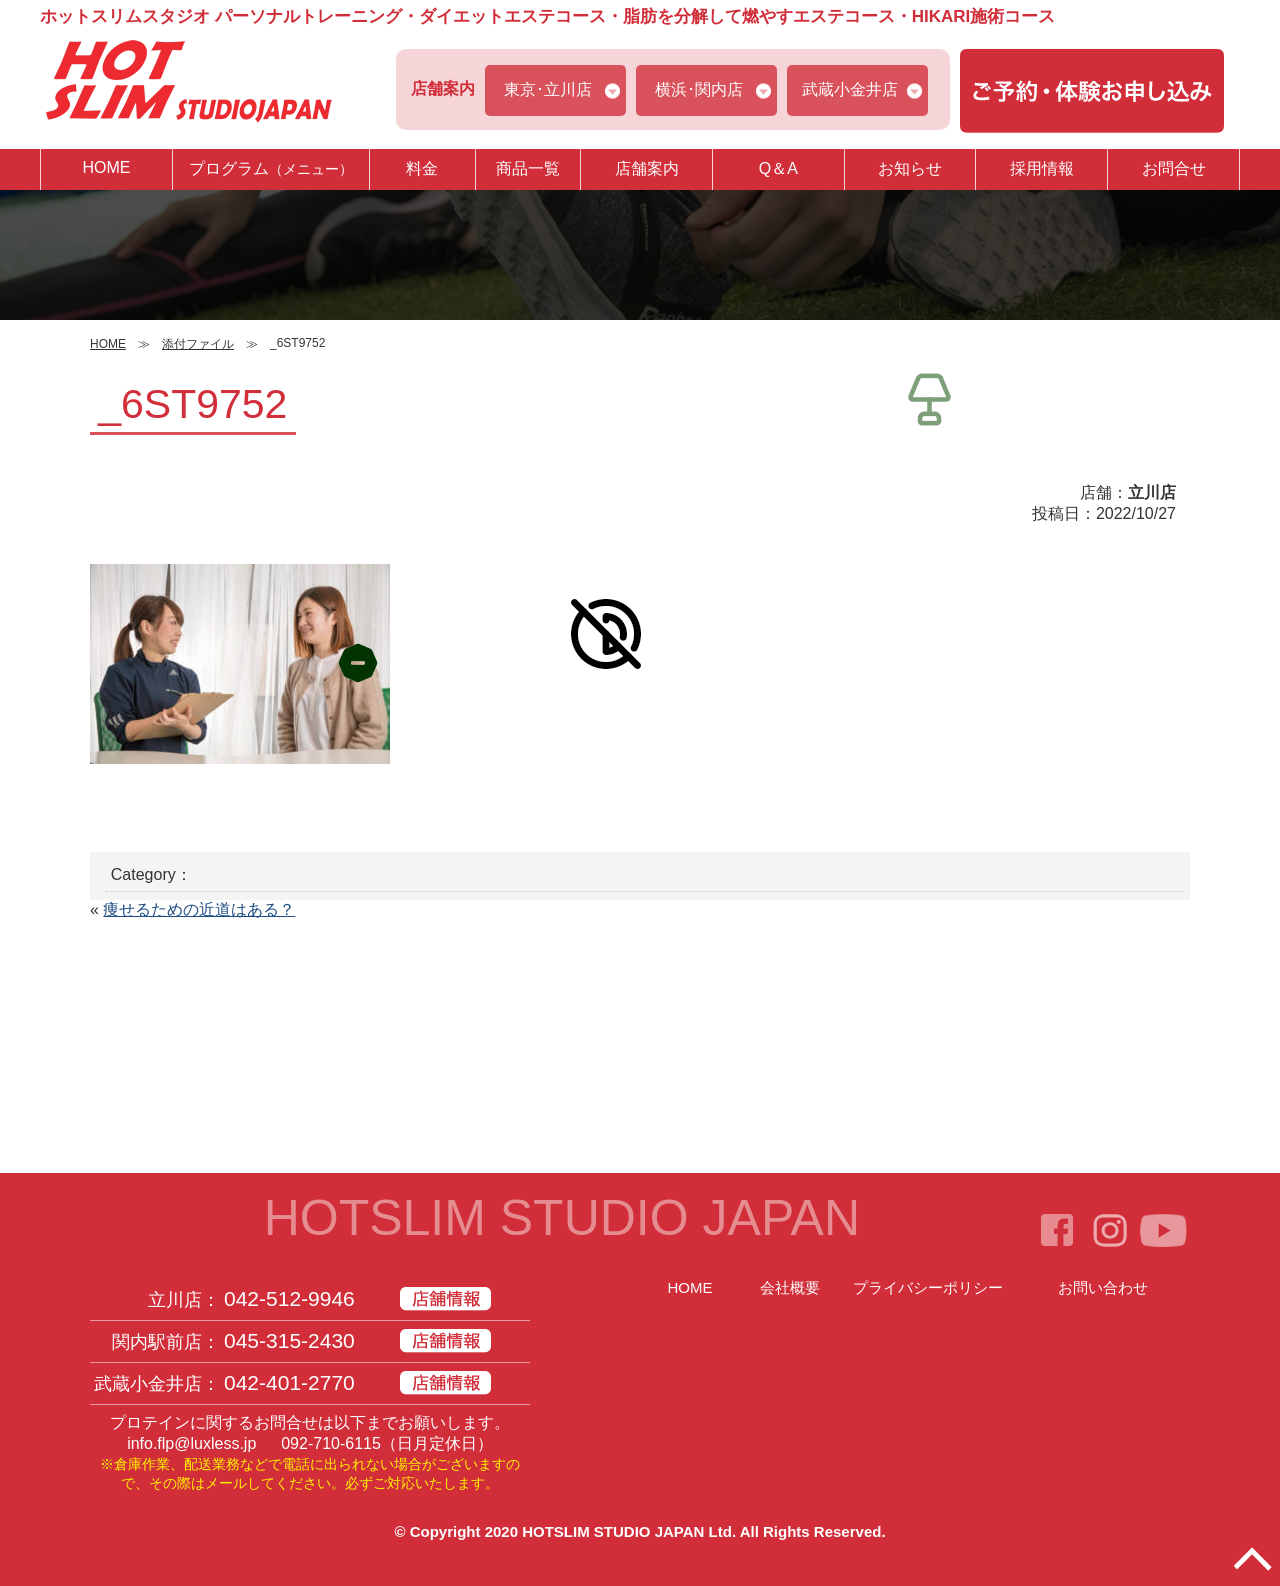 Image resolution: width=1280 pixels, height=1586 pixels. I want to click on remove or delete an item, so click(358, 663).